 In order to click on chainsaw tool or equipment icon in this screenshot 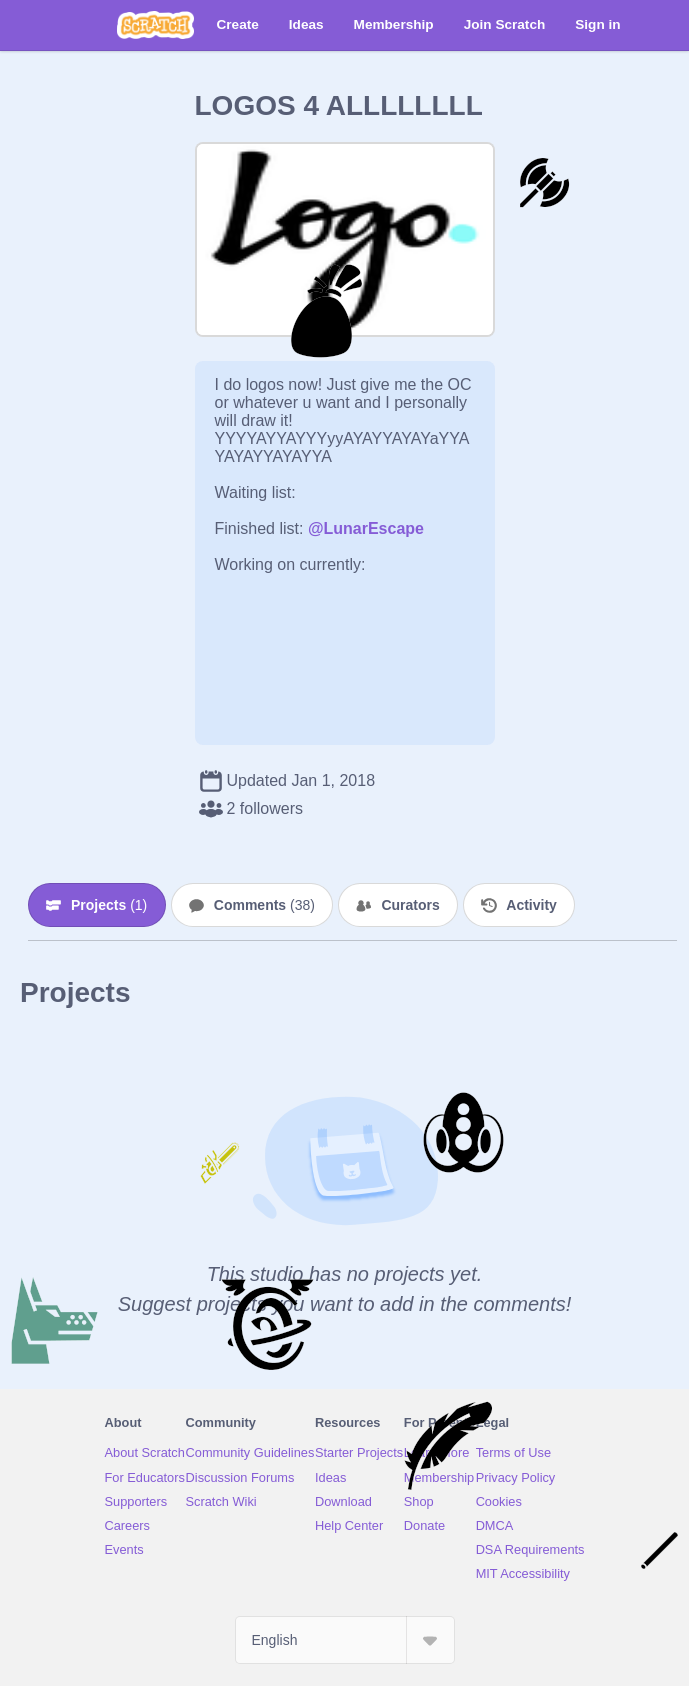, I will do `click(220, 1163)`.